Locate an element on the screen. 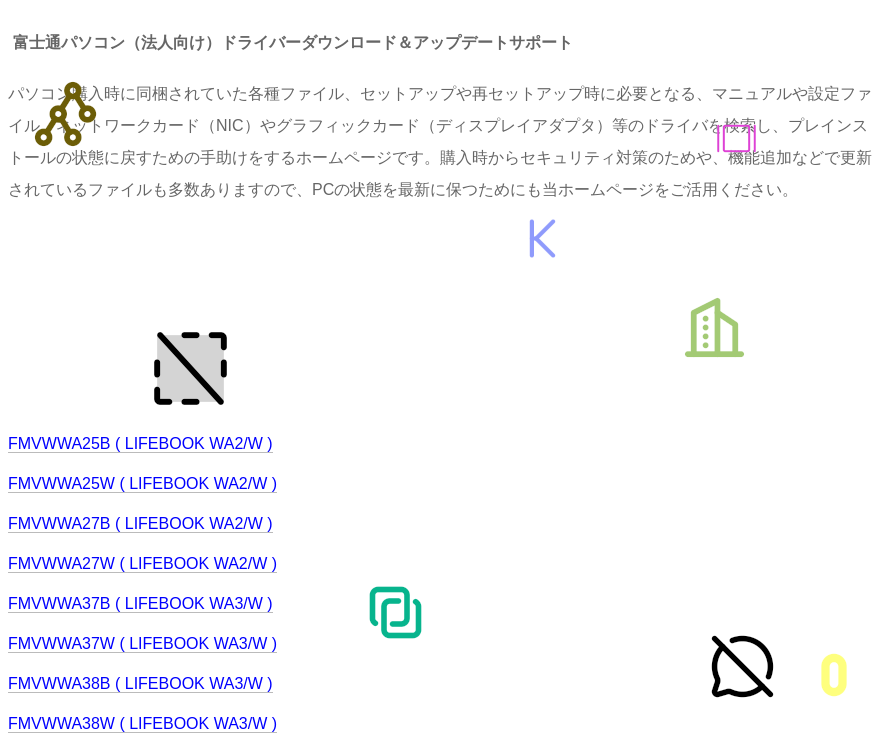  alphabetical sorting or navigation shortcut for letter K is located at coordinates (542, 238).